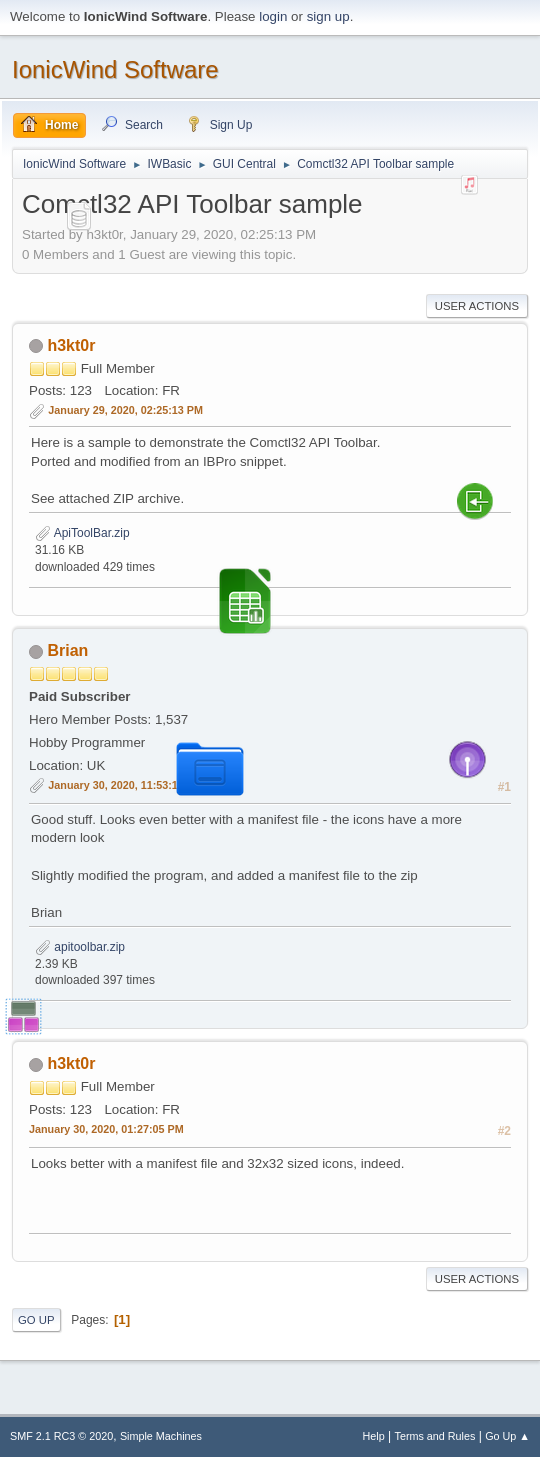 The image size is (540, 1457). Describe the element at coordinates (210, 769) in the screenshot. I see `open desktop folder` at that location.